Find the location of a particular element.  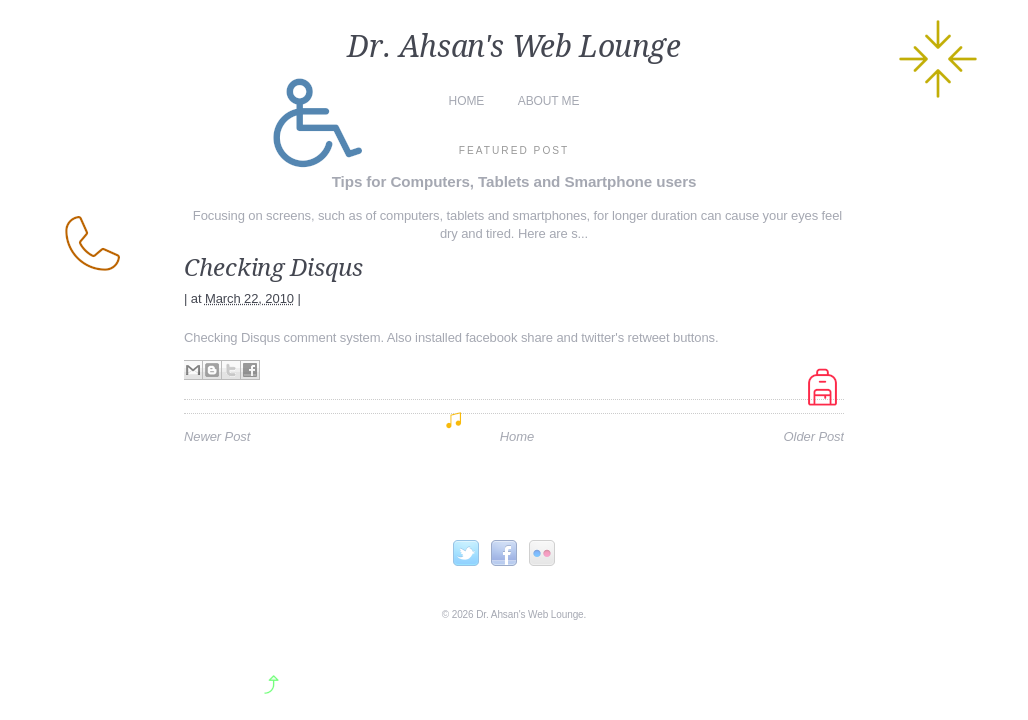

indicates wheelchair accessible facilities is located at coordinates (309, 124).